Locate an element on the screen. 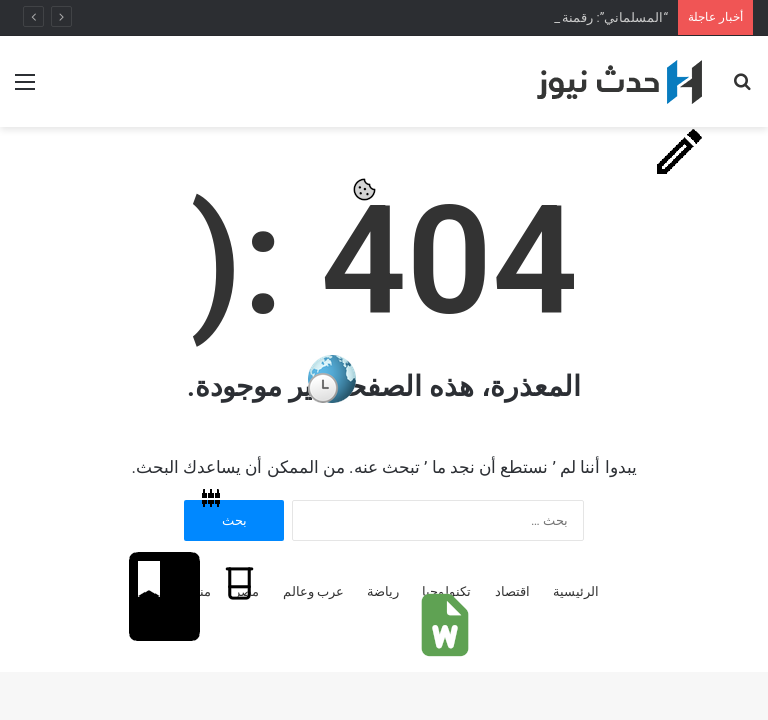 Image resolution: width=768 pixels, height=720 pixels. access your bookmarked content is located at coordinates (164, 596).